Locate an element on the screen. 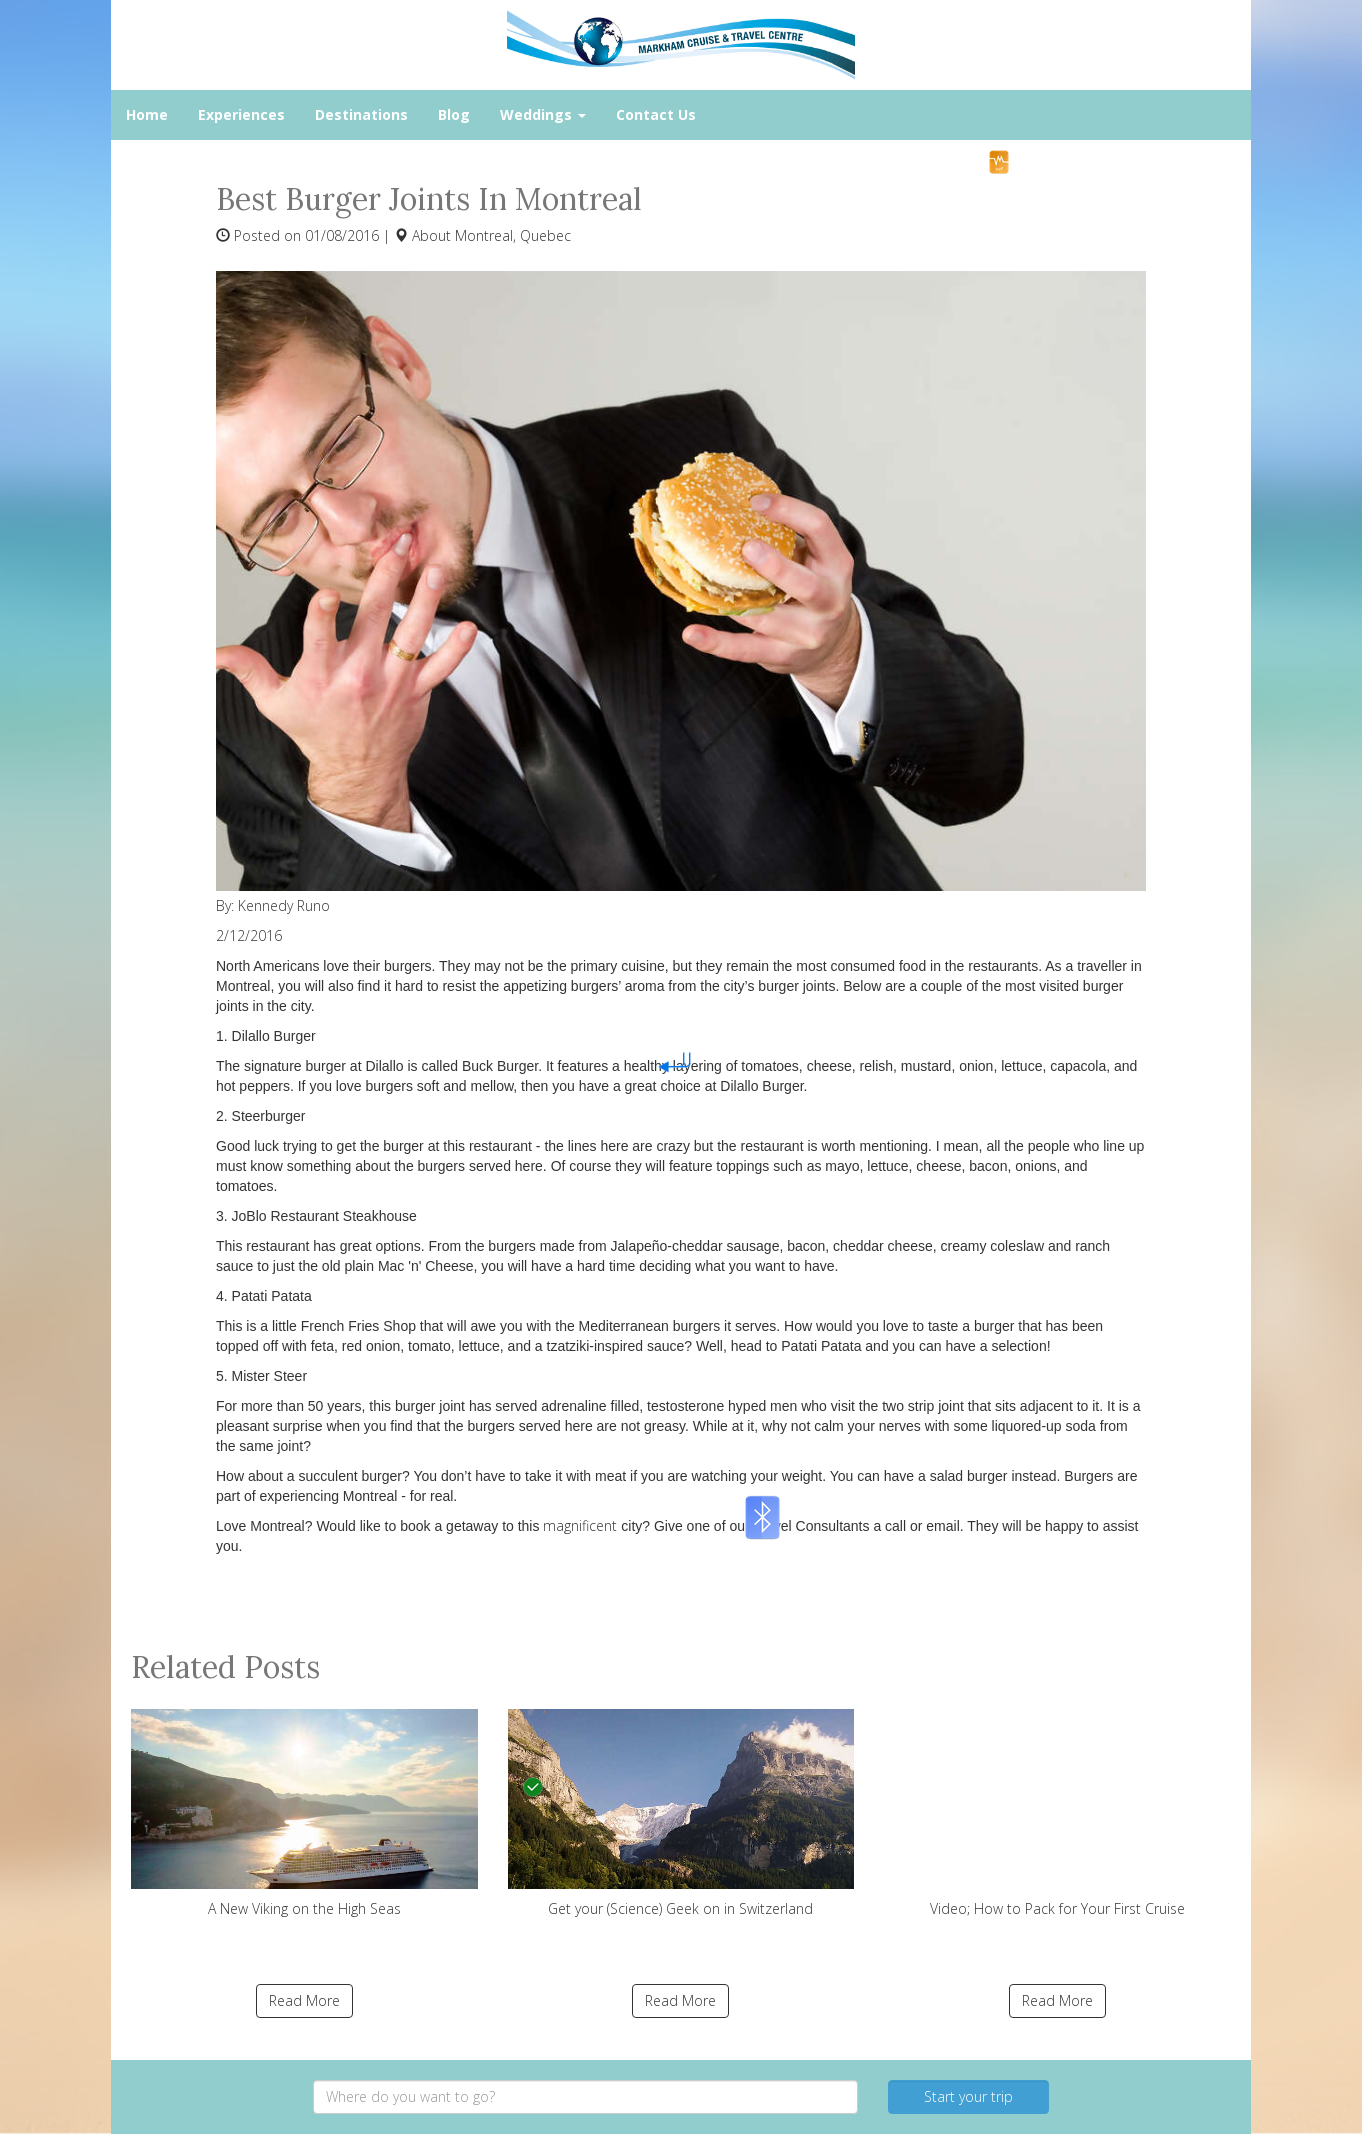  reply to all recipients of an email is located at coordinates (674, 1060).